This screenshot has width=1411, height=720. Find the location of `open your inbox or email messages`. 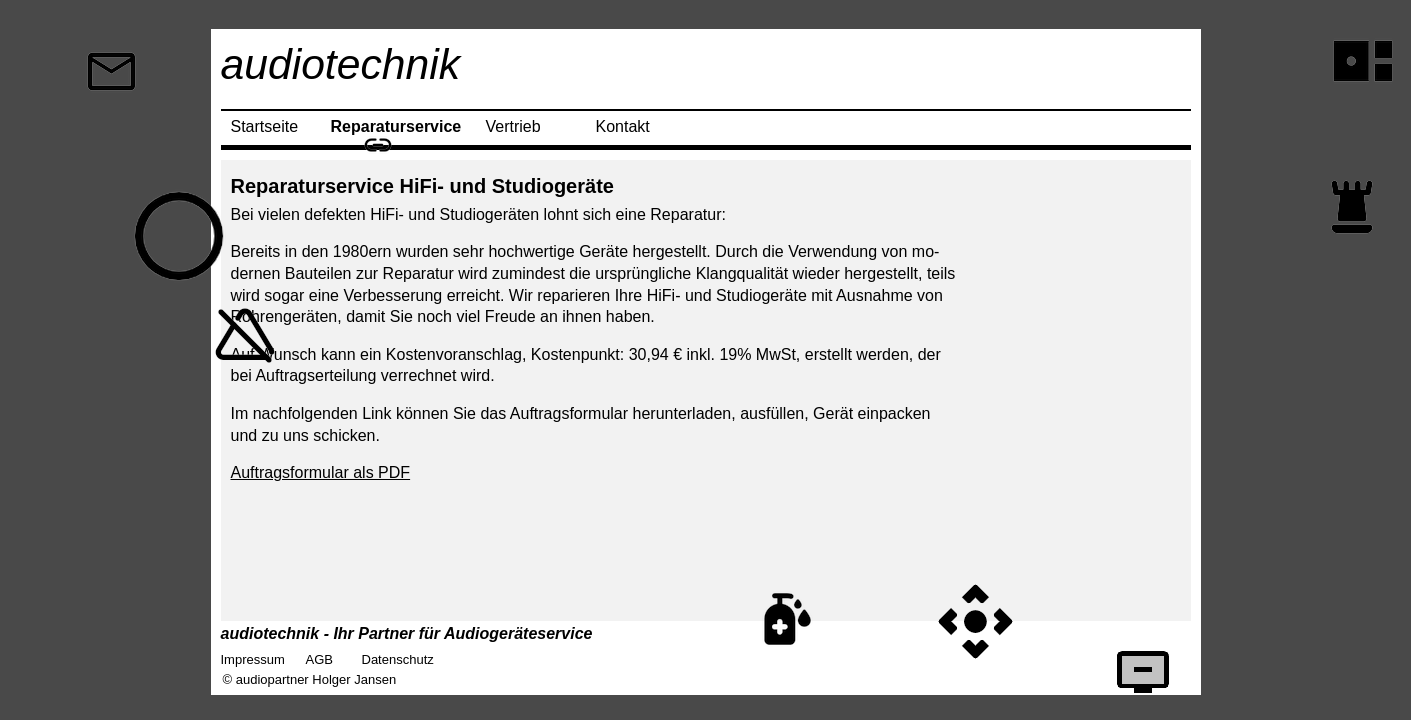

open your inbox or email messages is located at coordinates (111, 71).